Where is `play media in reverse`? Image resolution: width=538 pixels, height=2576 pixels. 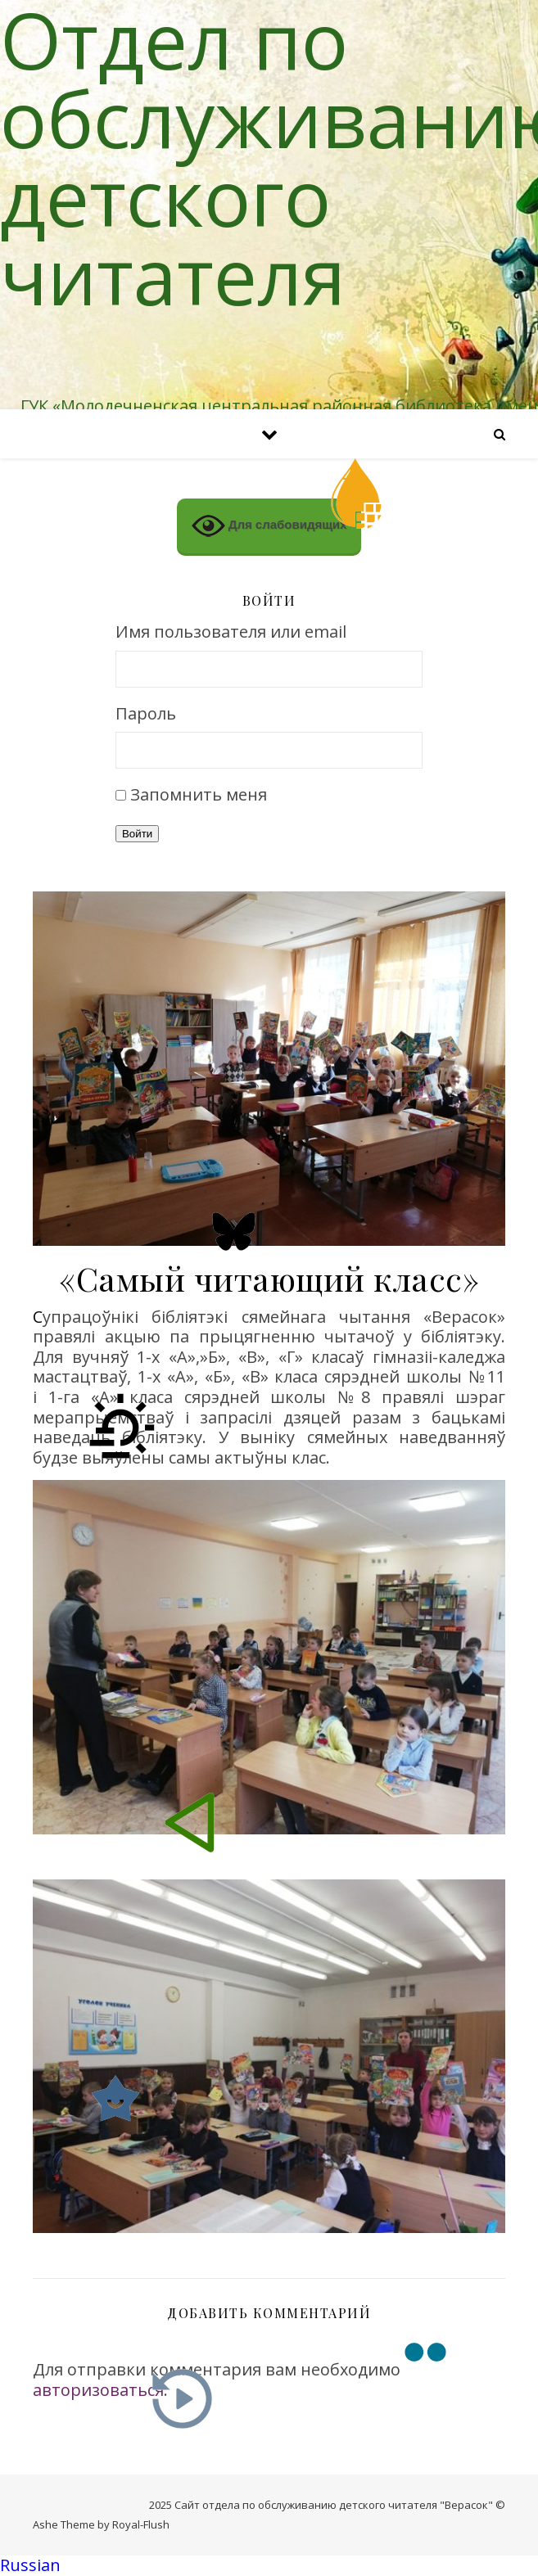 play media in reverse is located at coordinates (194, 1822).